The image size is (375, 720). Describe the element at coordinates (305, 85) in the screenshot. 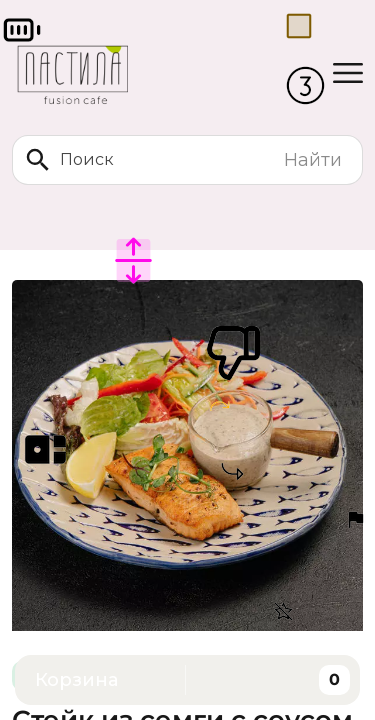

I see `step 3 in a multi-step process` at that location.